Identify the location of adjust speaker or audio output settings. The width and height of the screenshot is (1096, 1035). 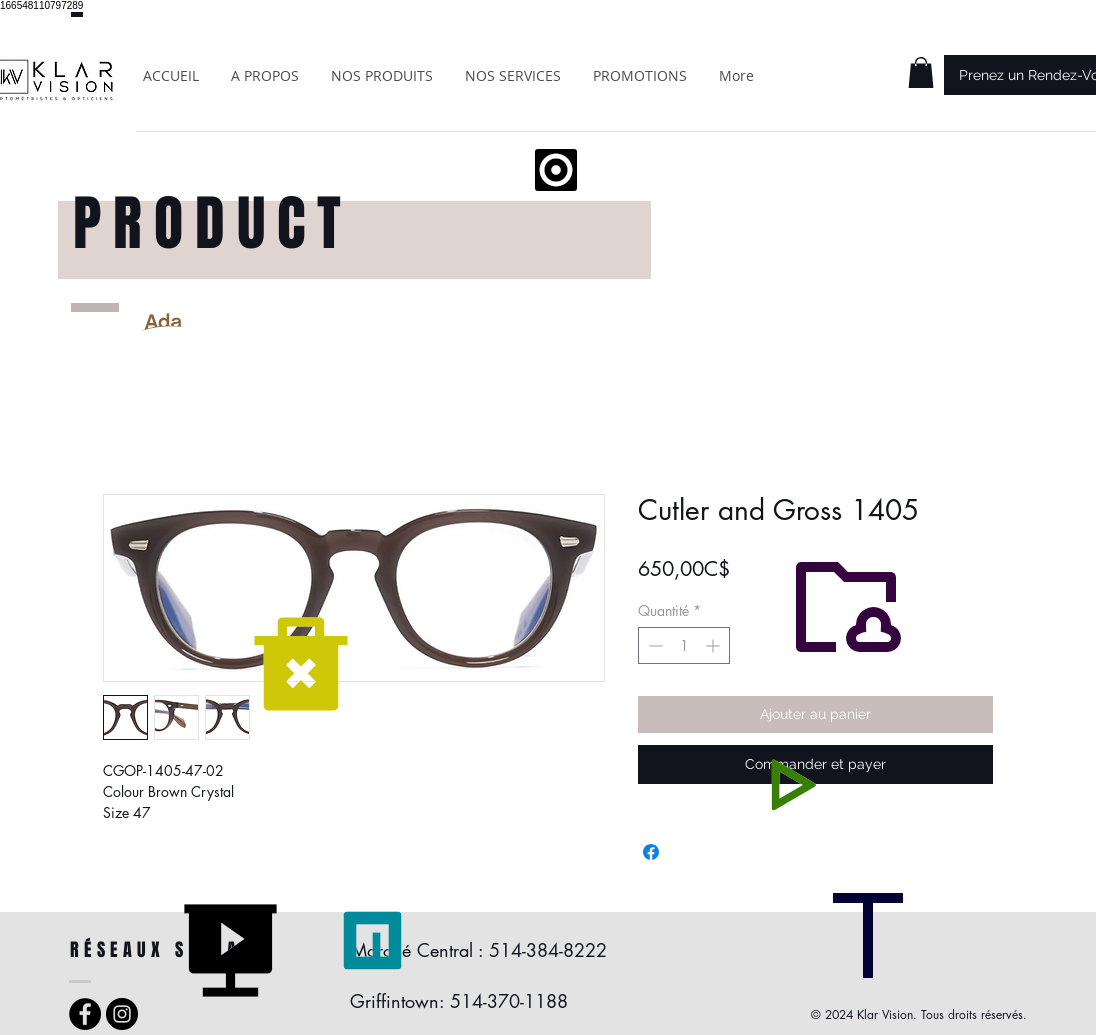
(556, 170).